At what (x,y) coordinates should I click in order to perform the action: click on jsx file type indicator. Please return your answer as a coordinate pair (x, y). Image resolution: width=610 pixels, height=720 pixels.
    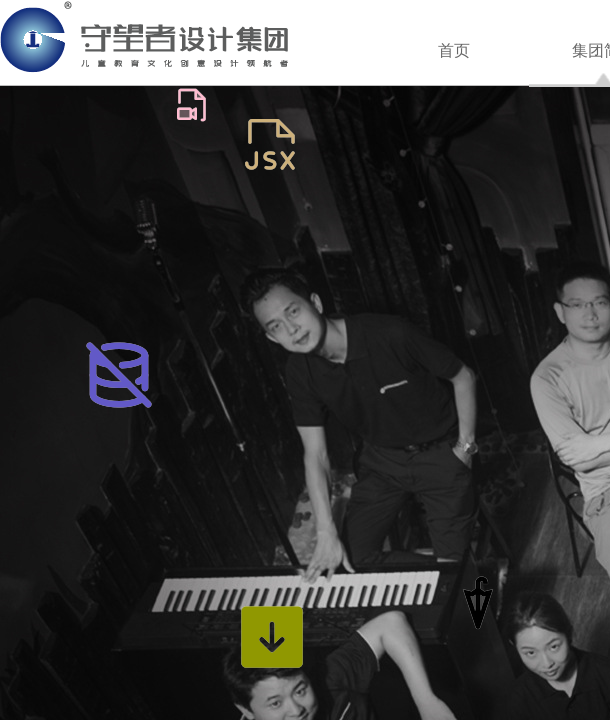
    Looking at the image, I should click on (271, 146).